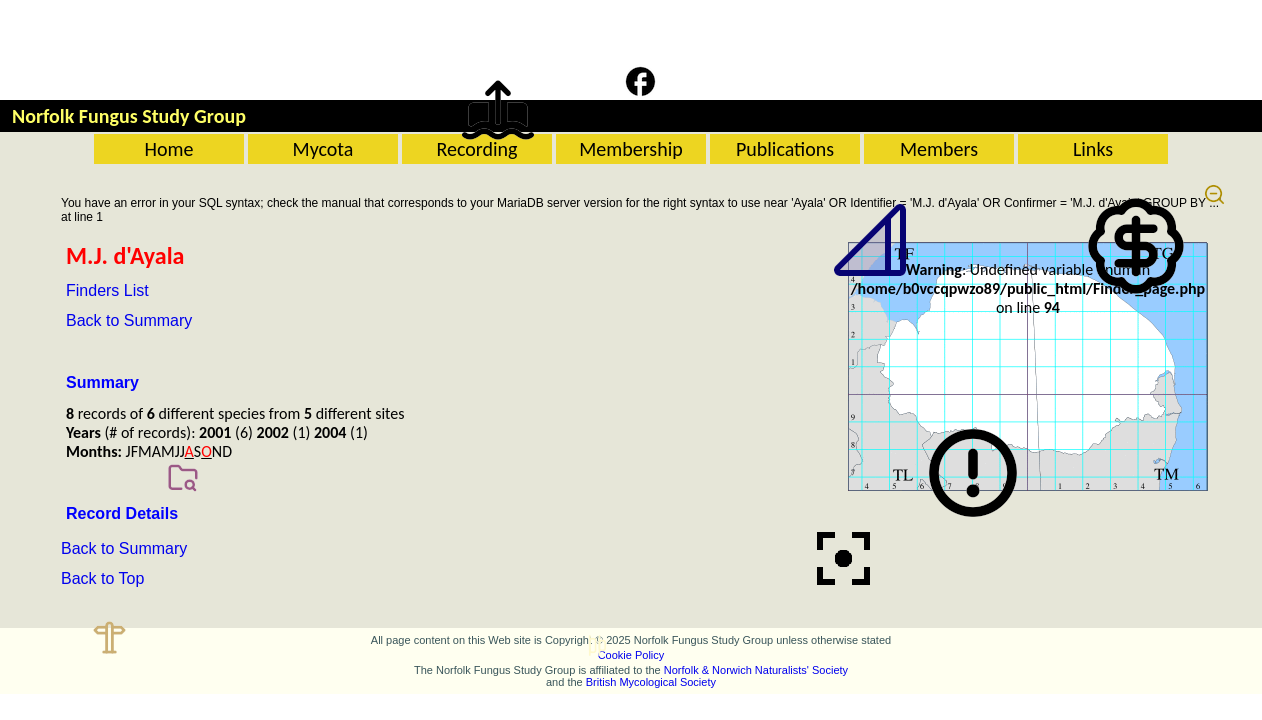 Image resolution: width=1262 pixels, height=720 pixels. I want to click on indicates a warning or alert state, so click(973, 473).